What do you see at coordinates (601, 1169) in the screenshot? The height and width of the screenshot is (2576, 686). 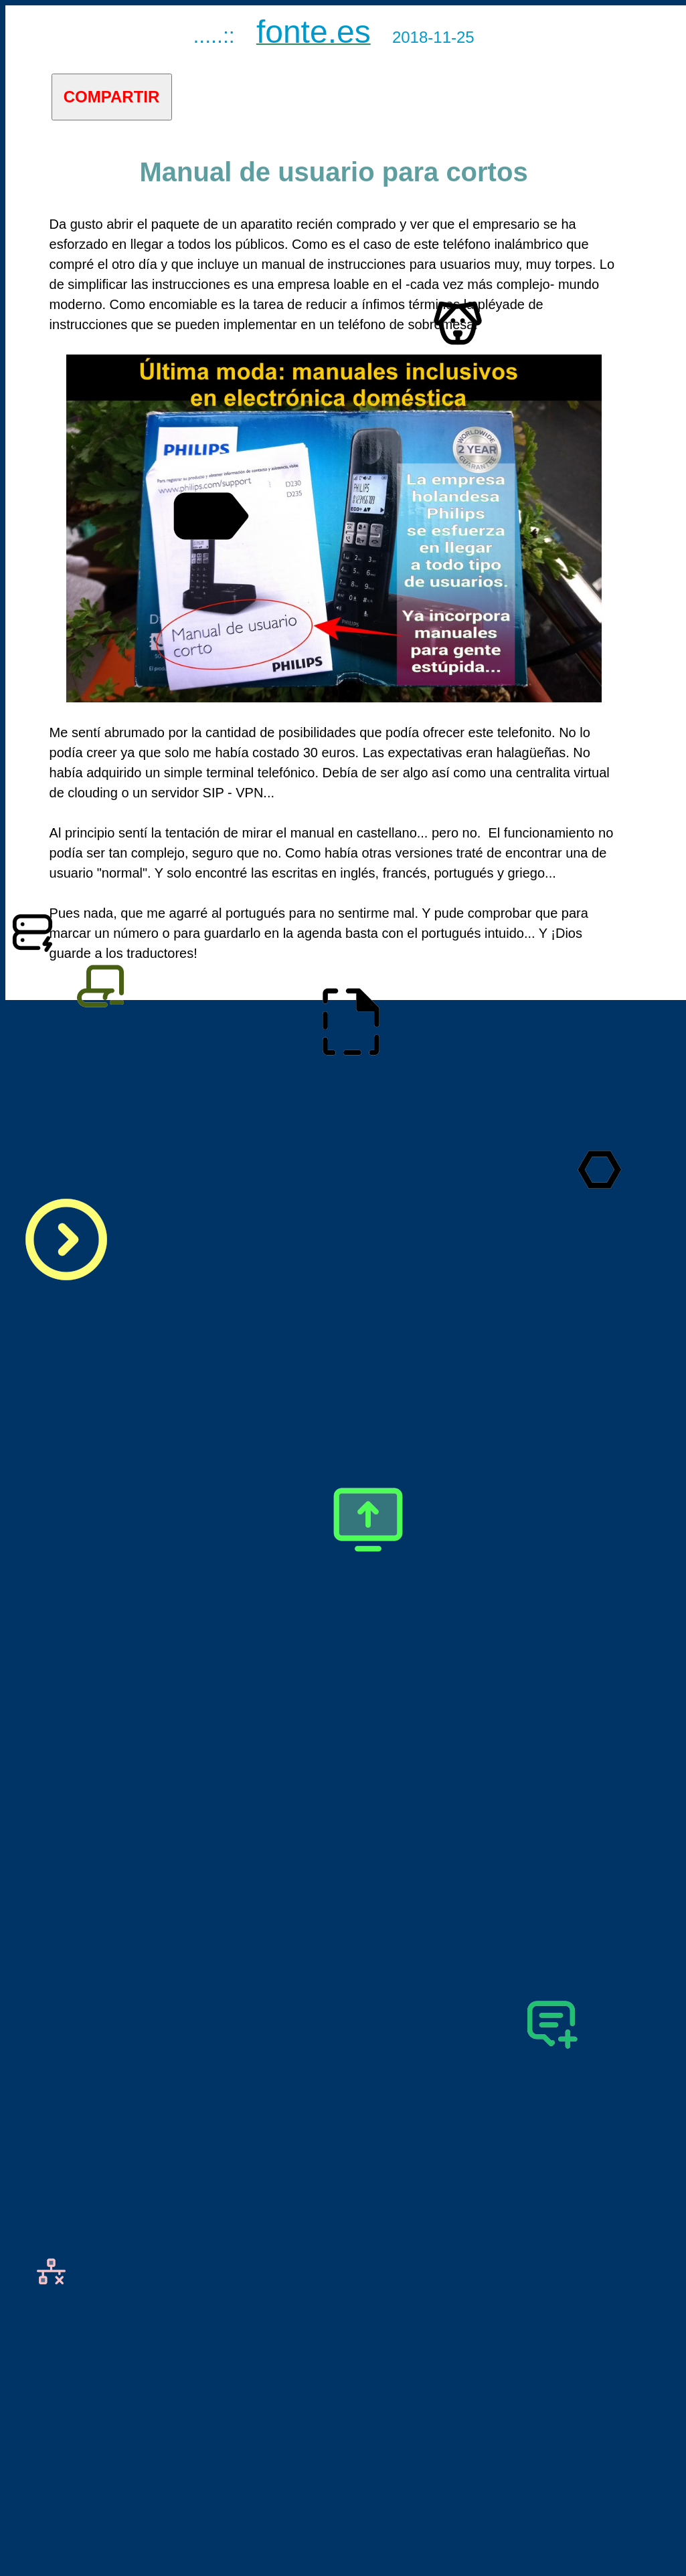 I see `unverified data breakpoint in debug mode` at bounding box center [601, 1169].